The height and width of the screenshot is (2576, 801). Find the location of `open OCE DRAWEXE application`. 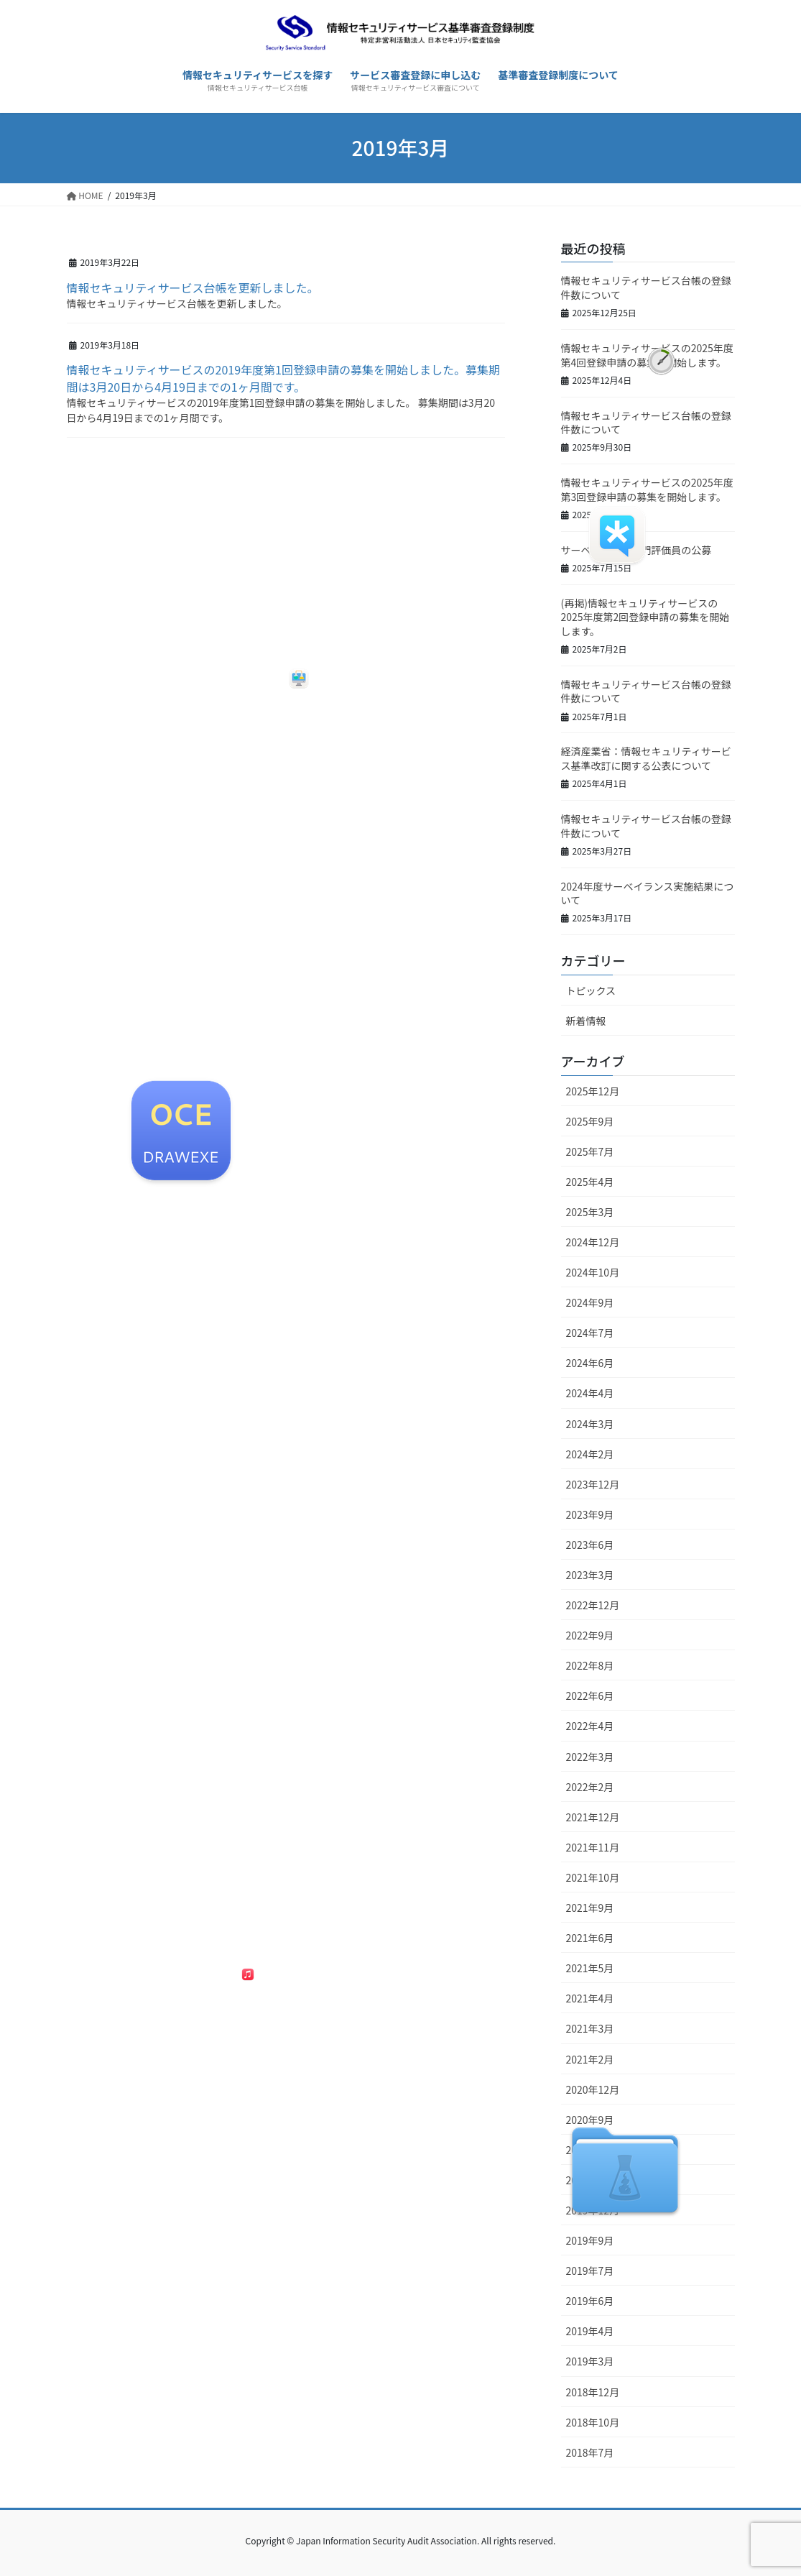

open OCE DRAWEXE application is located at coordinates (181, 1131).